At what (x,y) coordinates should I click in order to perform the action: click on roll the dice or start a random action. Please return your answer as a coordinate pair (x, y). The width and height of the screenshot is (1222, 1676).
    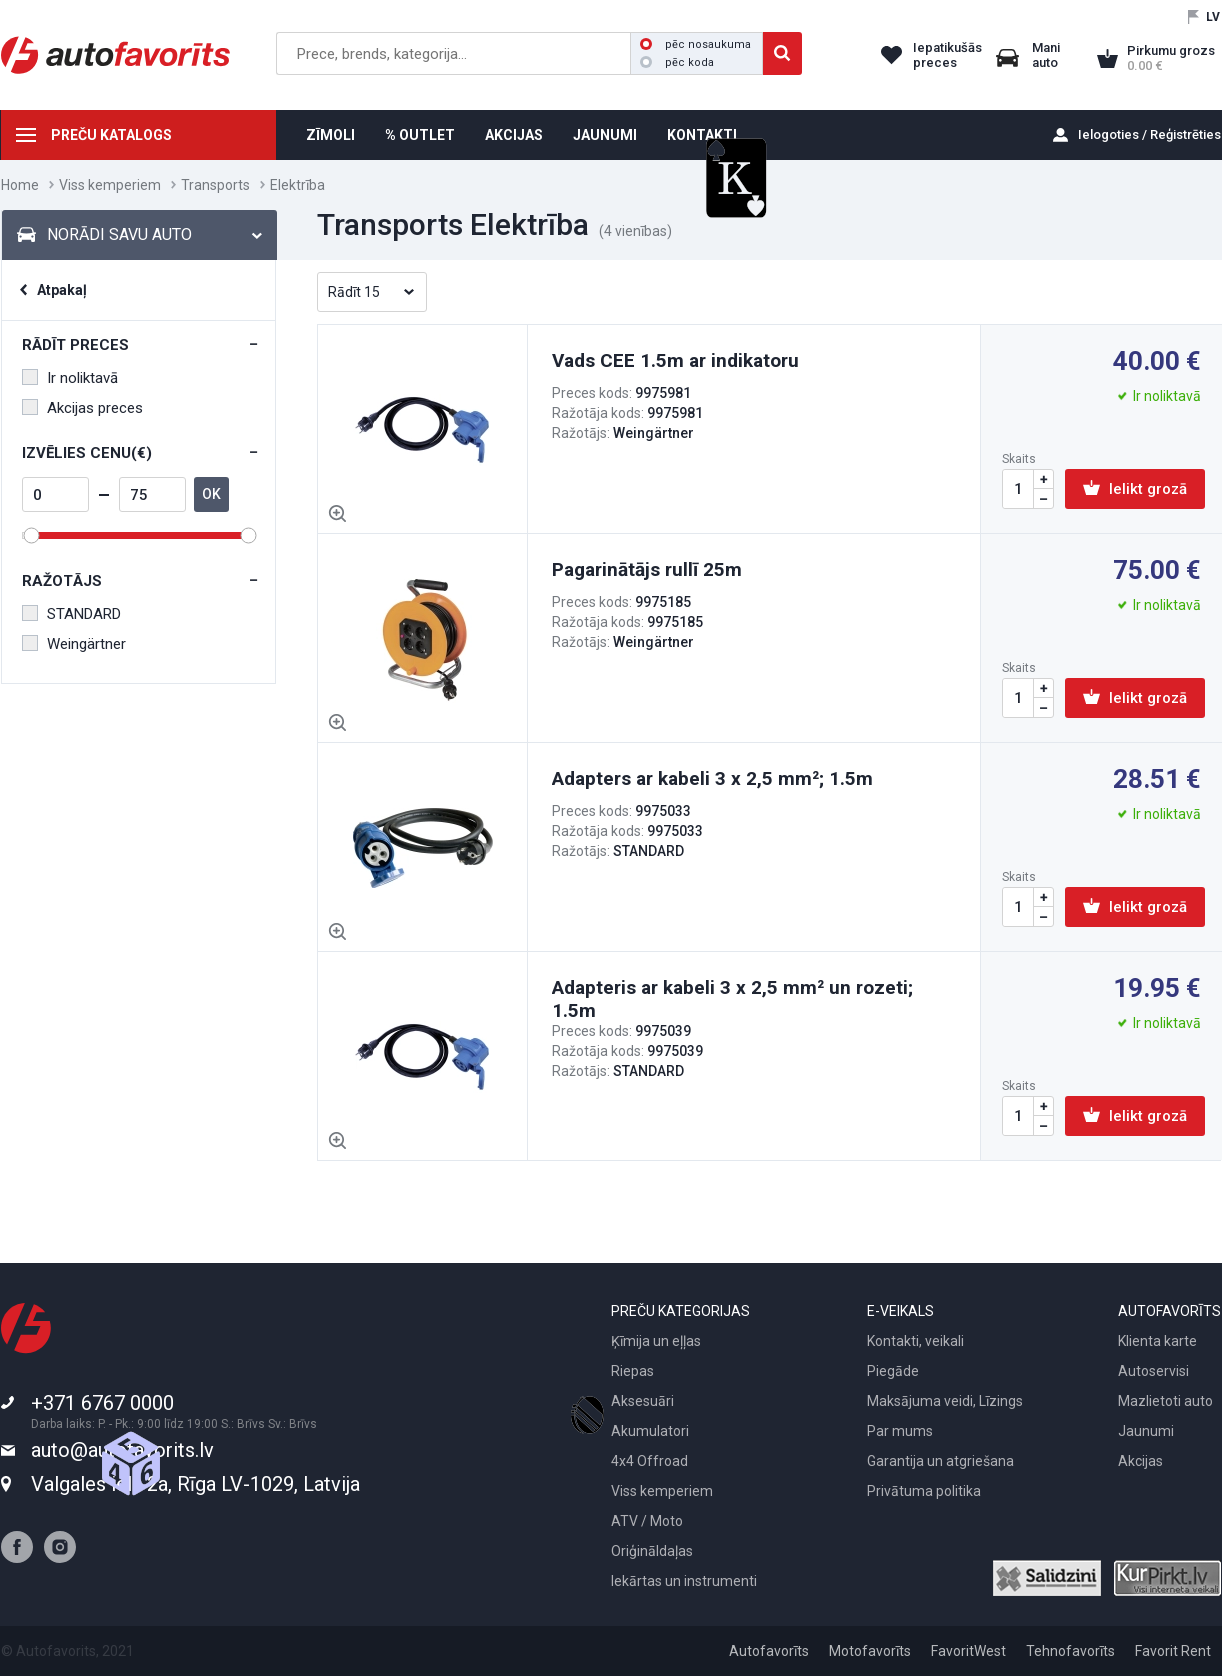
    Looking at the image, I should click on (131, 1464).